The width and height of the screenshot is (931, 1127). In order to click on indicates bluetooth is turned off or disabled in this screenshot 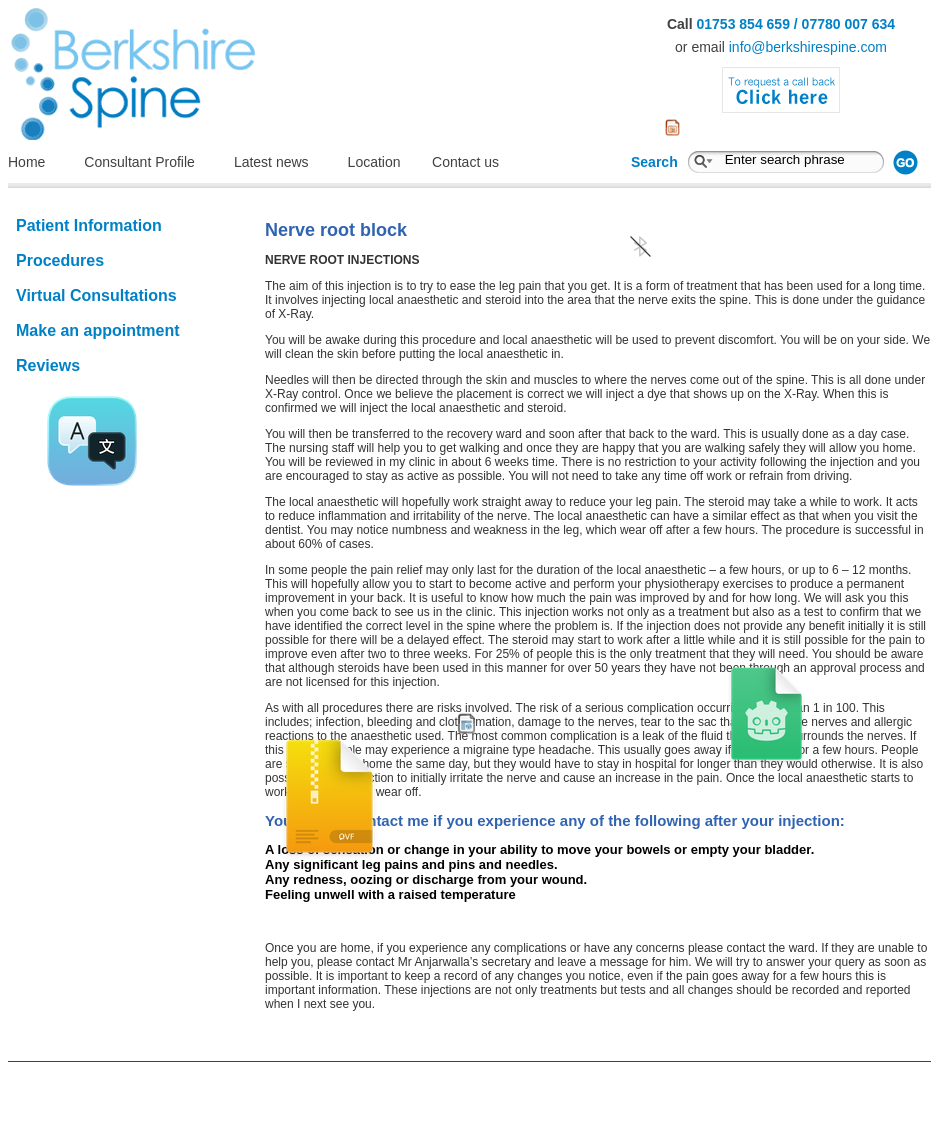, I will do `click(640, 246)`.